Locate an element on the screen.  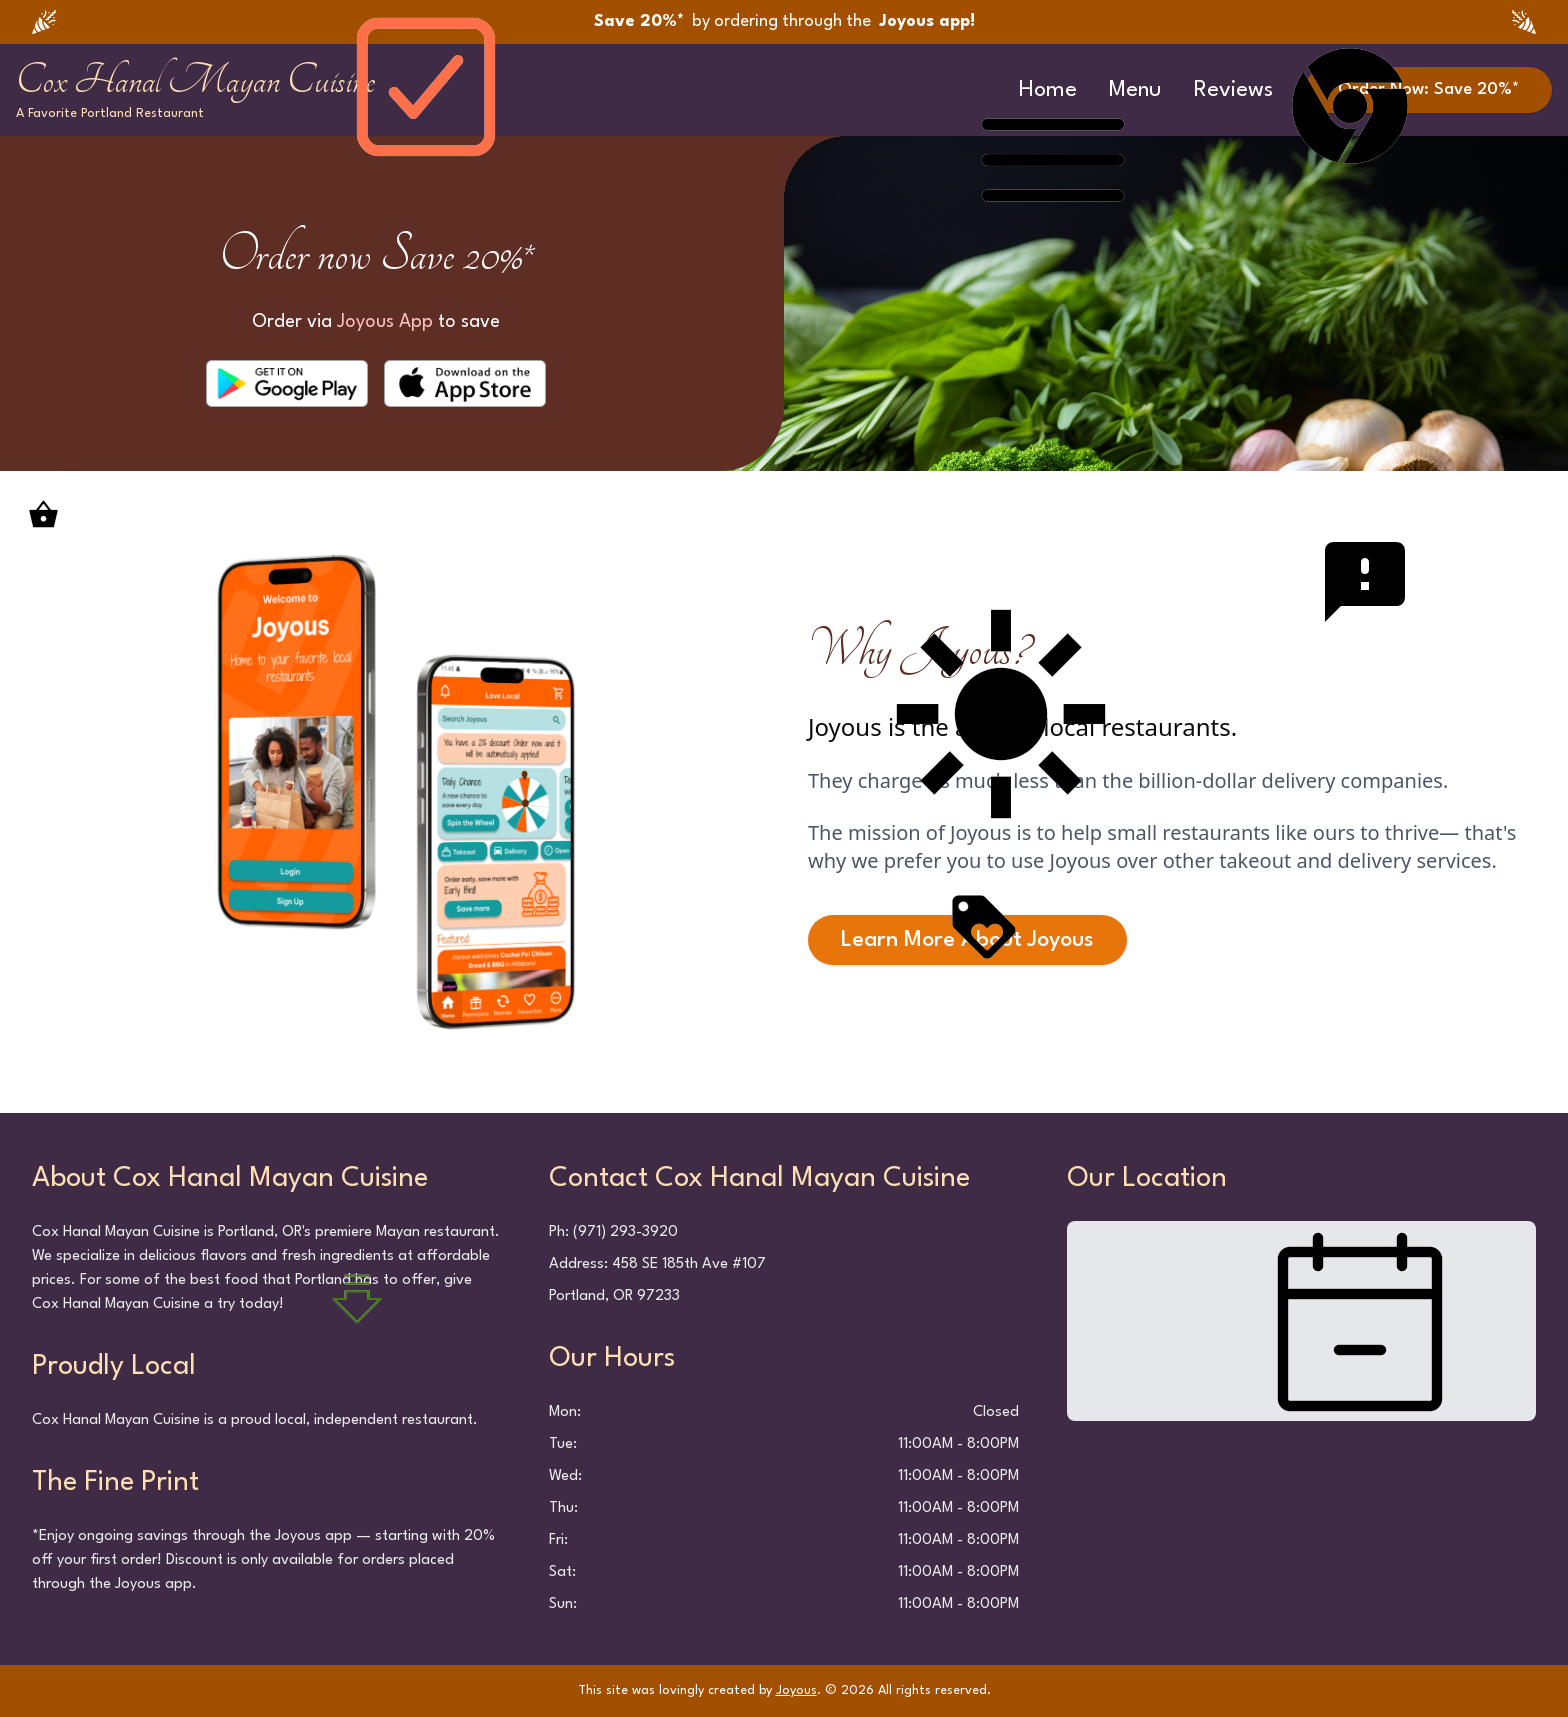
open link in Google Chrome browser is located at coordinates (1350, 106).